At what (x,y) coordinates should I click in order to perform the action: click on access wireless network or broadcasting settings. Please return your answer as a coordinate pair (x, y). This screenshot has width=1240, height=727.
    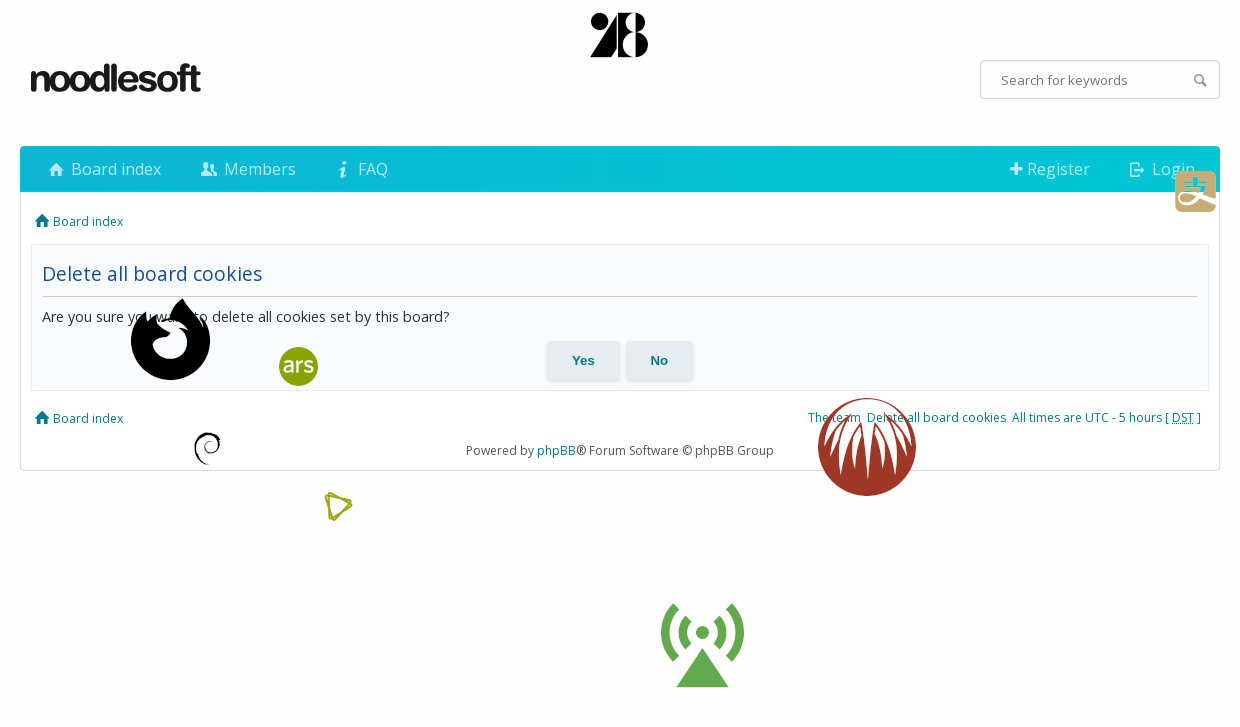
    Looking at the image, I should click on (702, 643).